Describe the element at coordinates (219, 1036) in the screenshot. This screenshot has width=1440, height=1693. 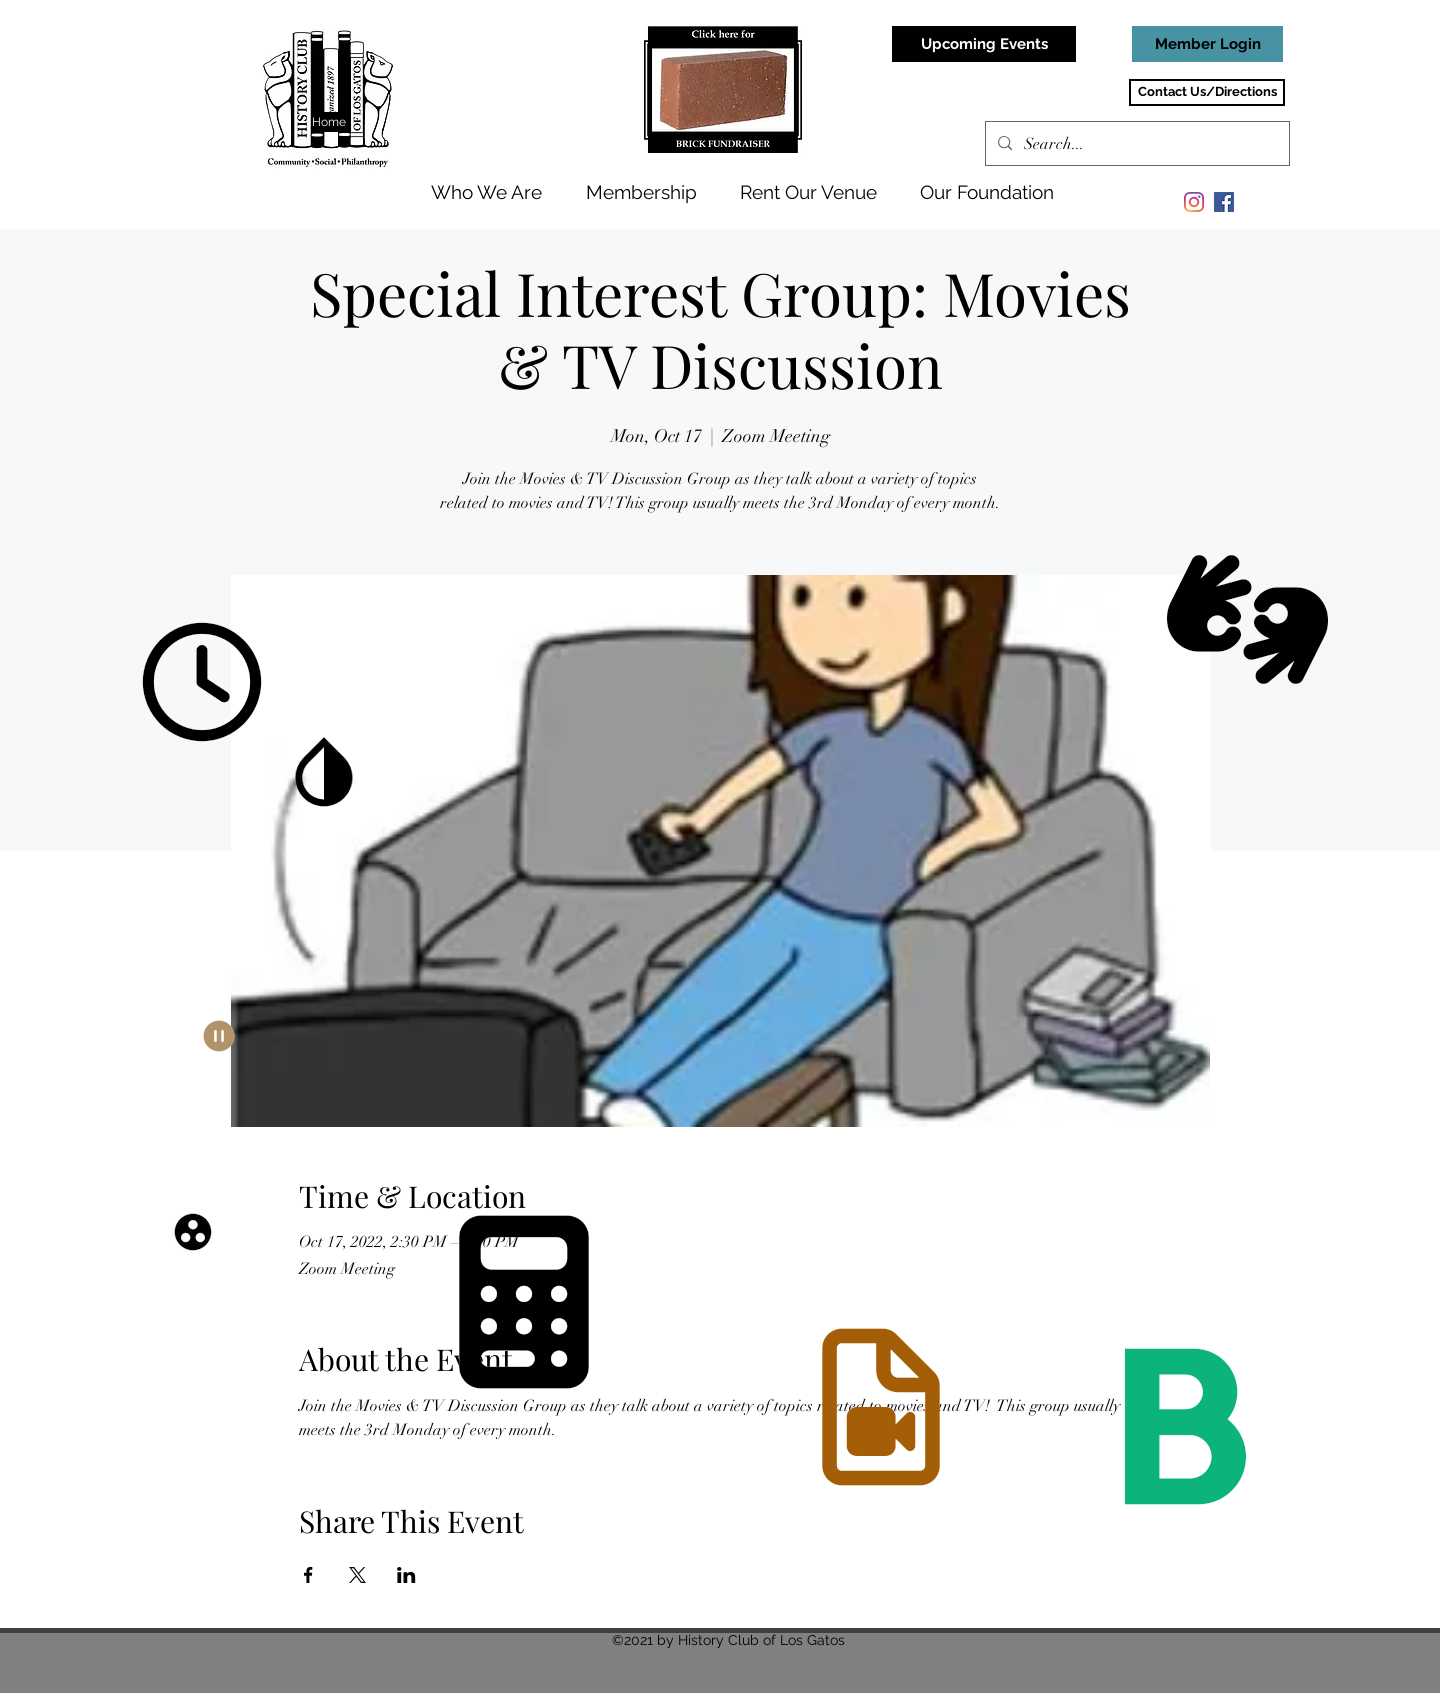
I see `pause media playback` at that location.